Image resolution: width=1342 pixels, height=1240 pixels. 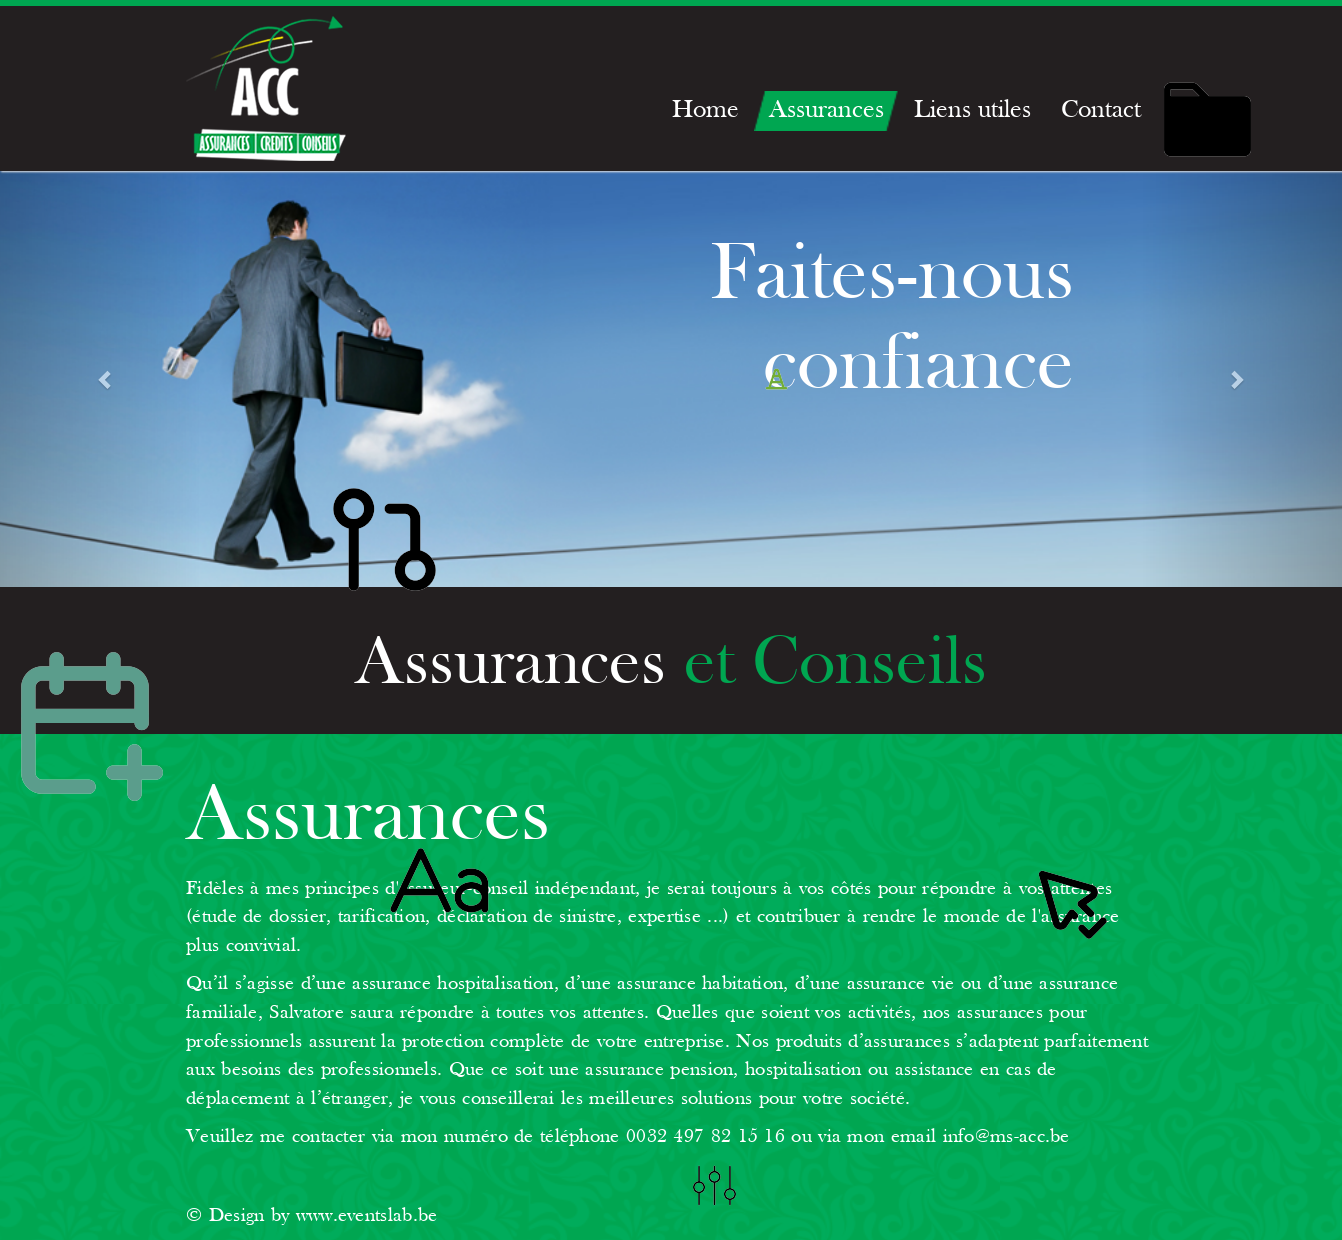 I want to click on adjust font or text size settings, so click(x=441, y=882).